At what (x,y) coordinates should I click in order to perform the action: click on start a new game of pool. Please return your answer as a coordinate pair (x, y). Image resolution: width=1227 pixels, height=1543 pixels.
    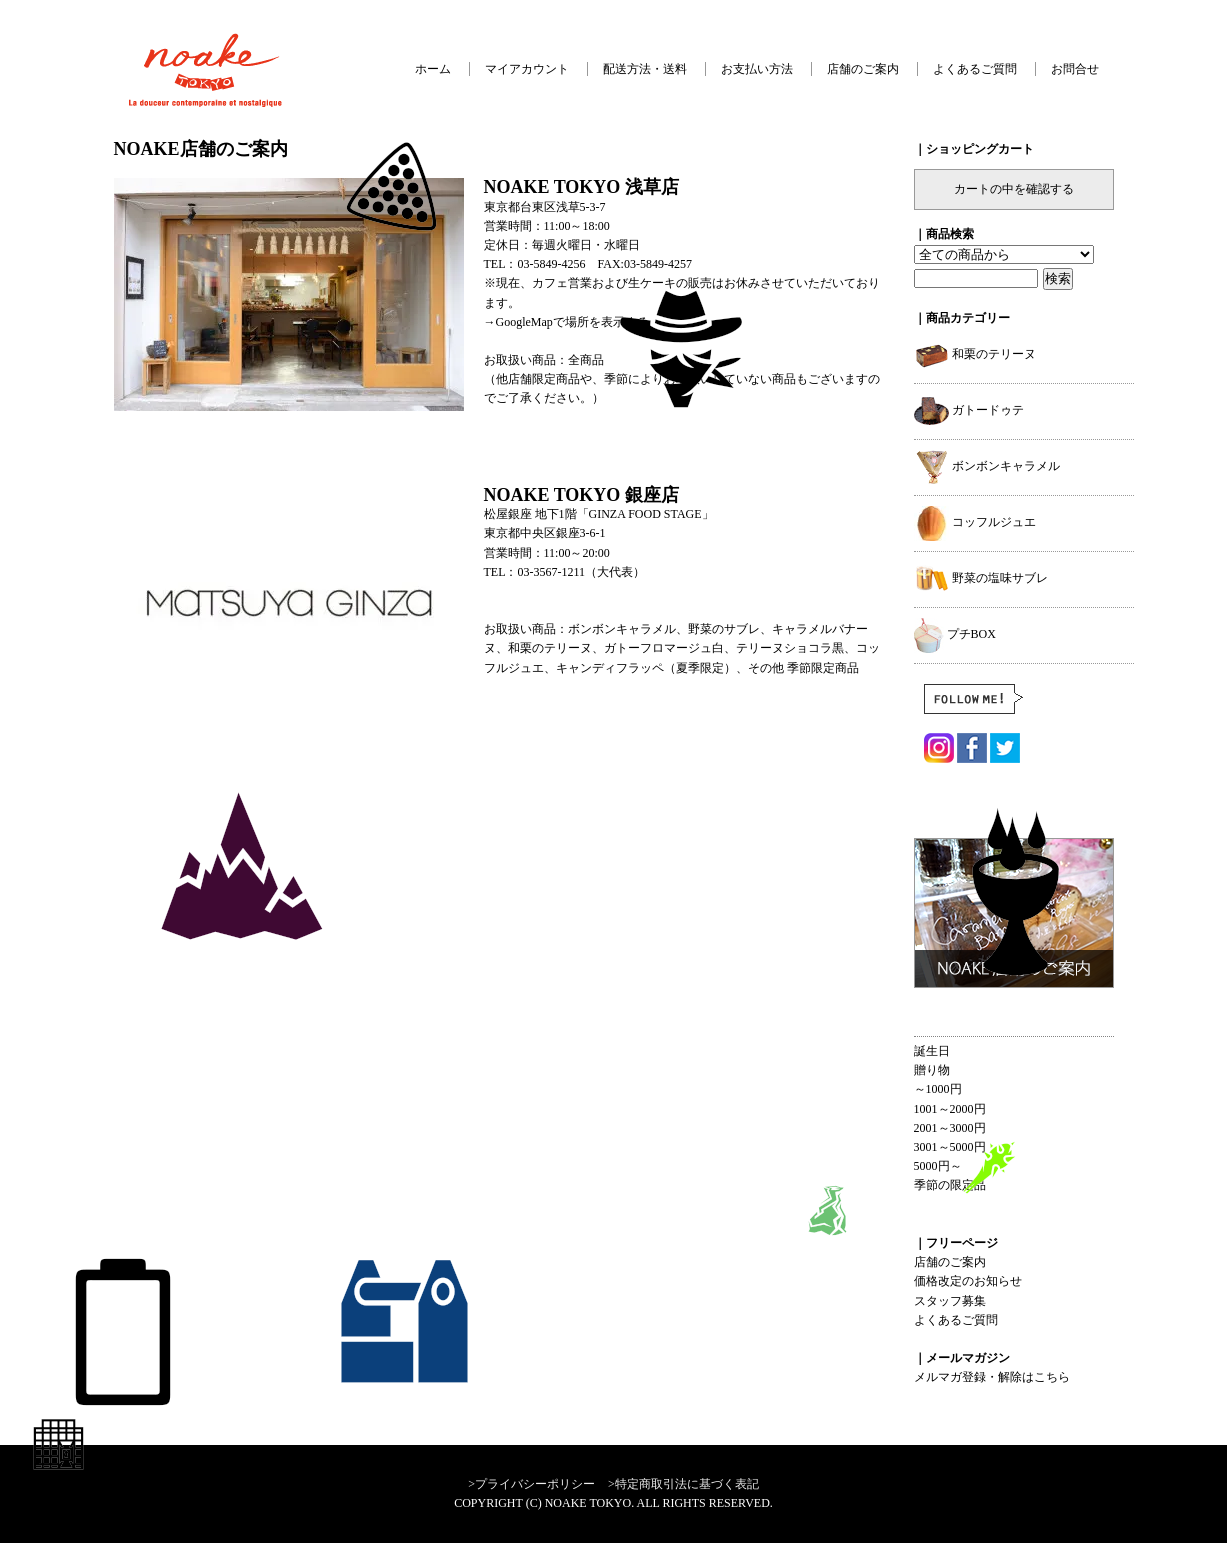
    Looking at the image, I should click on (391, 186).